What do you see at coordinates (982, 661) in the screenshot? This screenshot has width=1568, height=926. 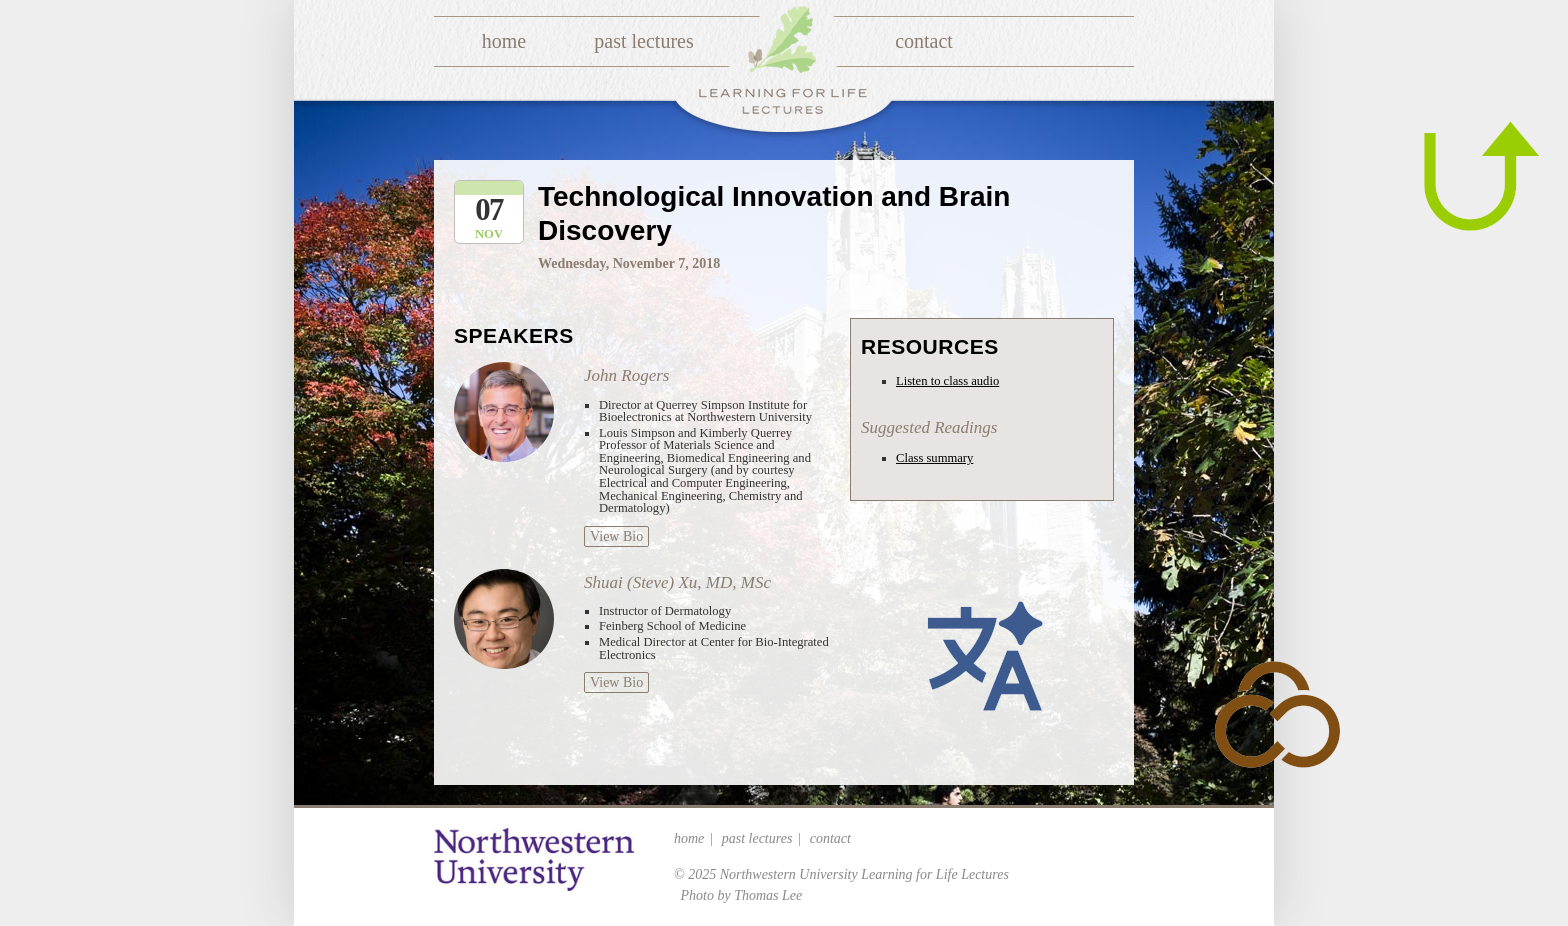 I see `translate text using AI` at bounding box center [982, 661].